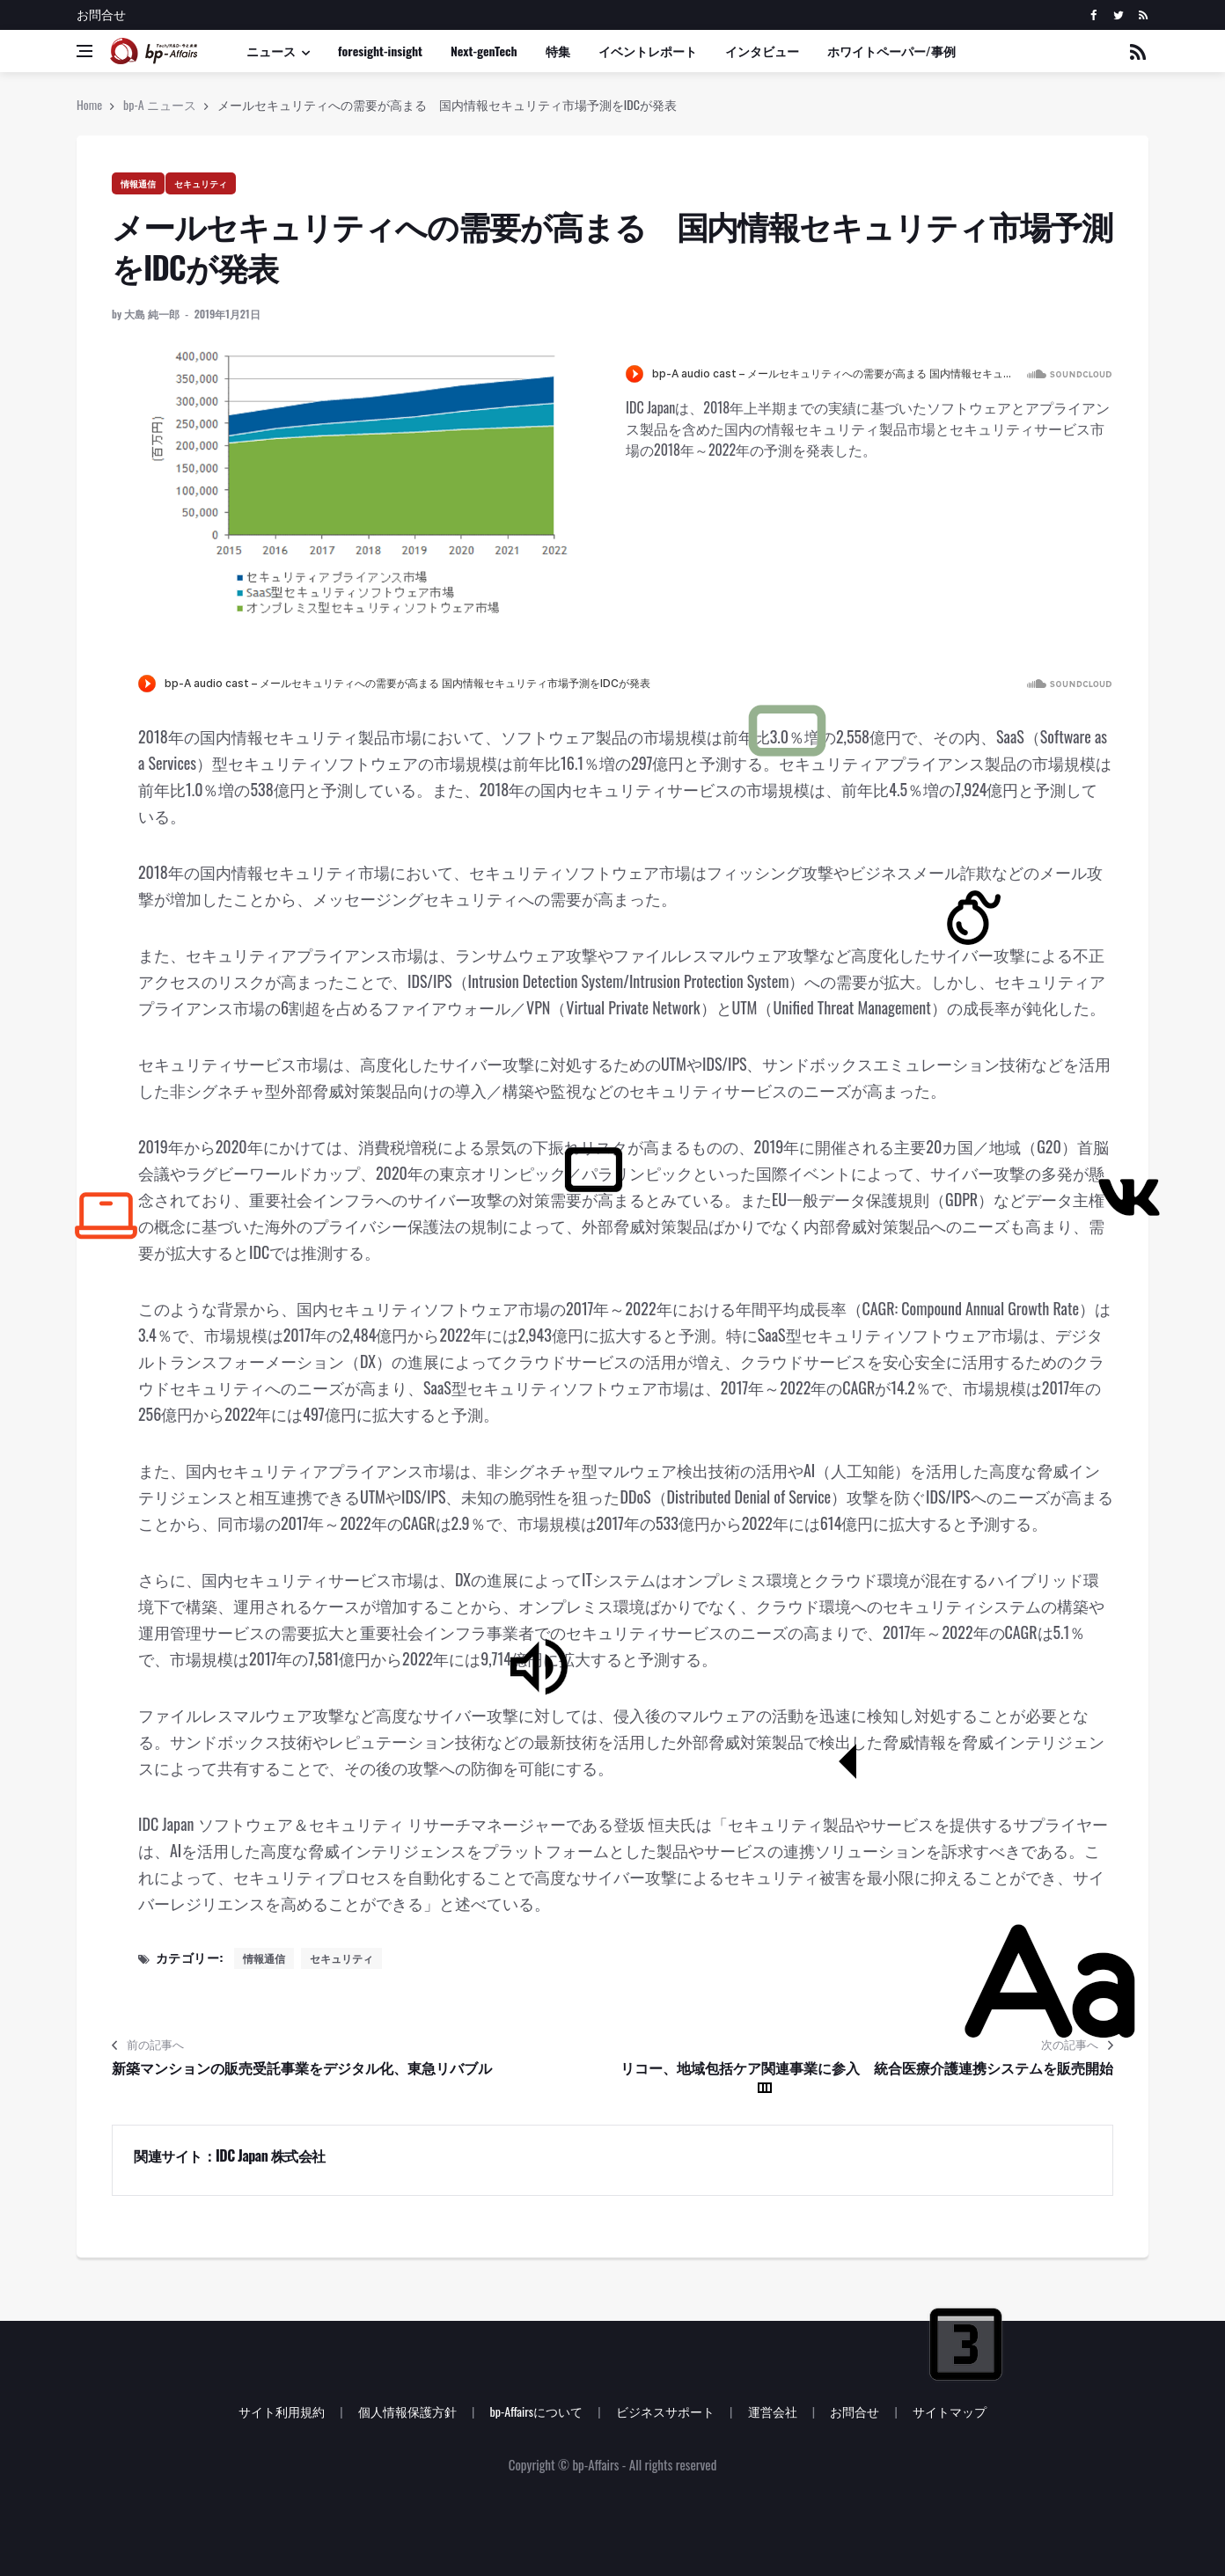 The width and height of the screenshot is (1225, 2576). What do you see at coordinates (787, 730) in the screenshot?
I see `crop image to 3:2 aspect ratio` at bounding box center [787, 730].